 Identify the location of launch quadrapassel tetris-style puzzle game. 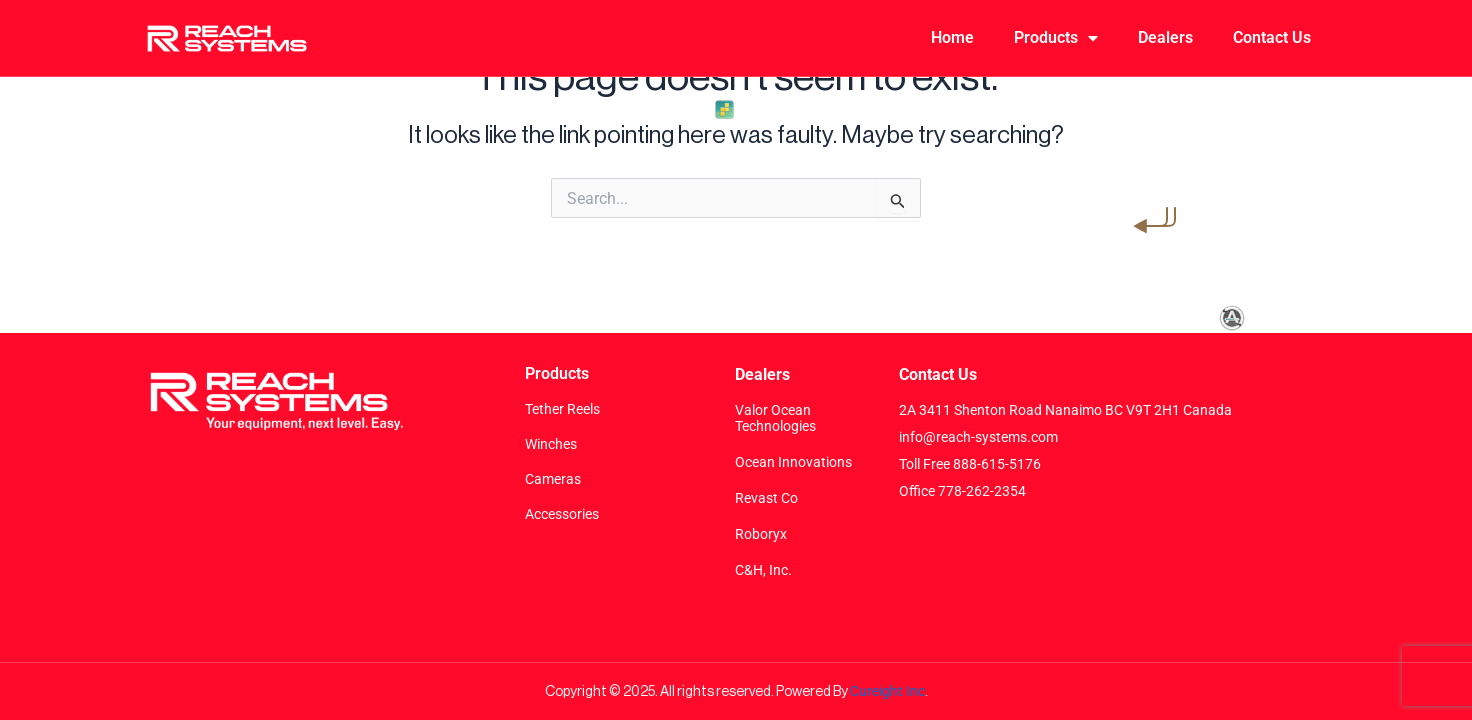
(724, 109).